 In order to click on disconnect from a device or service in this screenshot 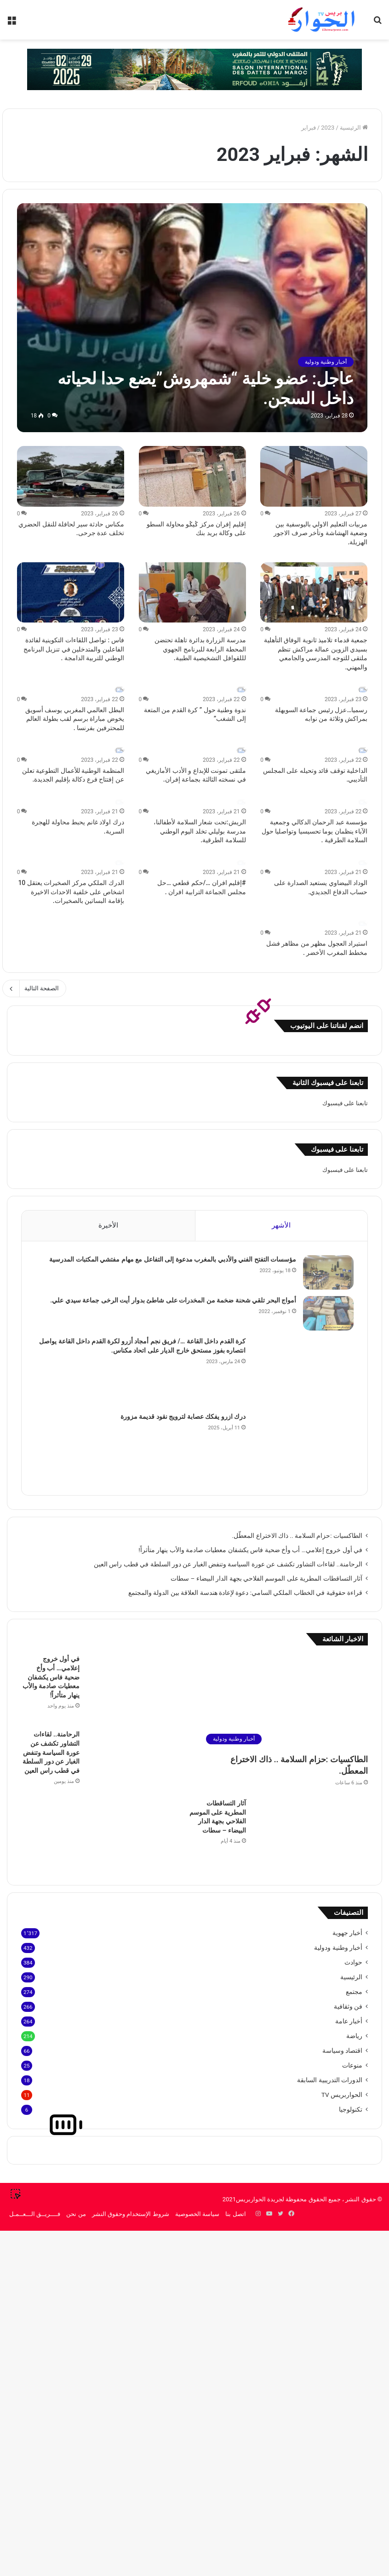, I will do `click(258, 1011)`.